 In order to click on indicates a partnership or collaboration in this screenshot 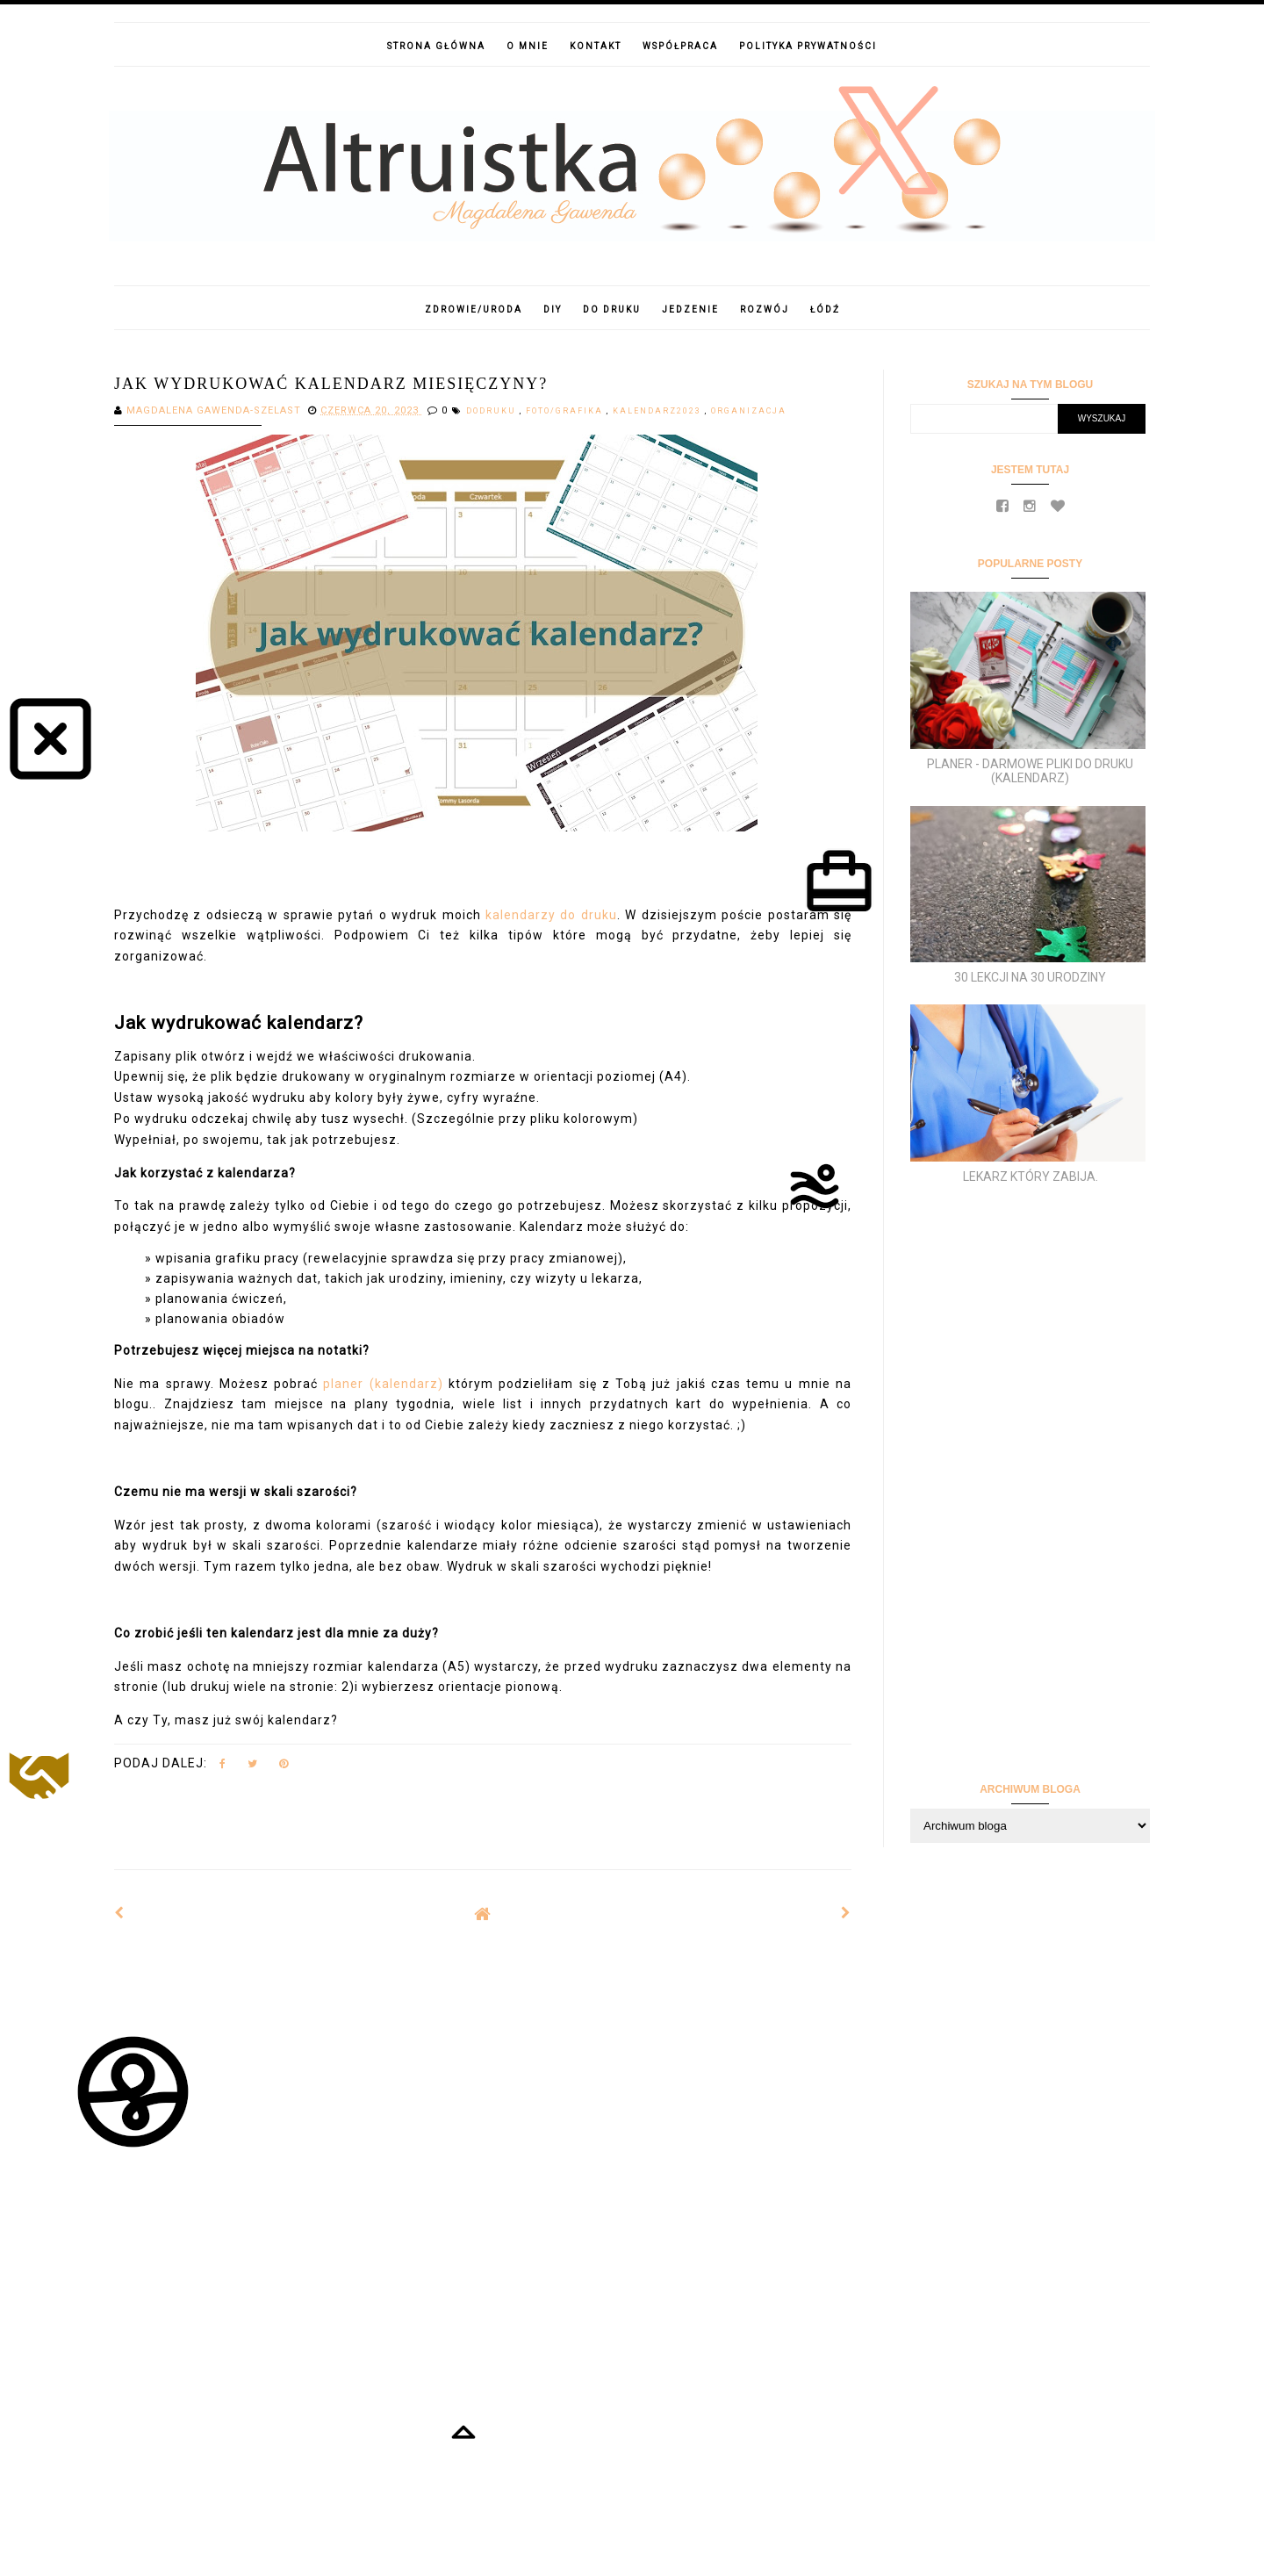, I will do `click(39, 1775)`.